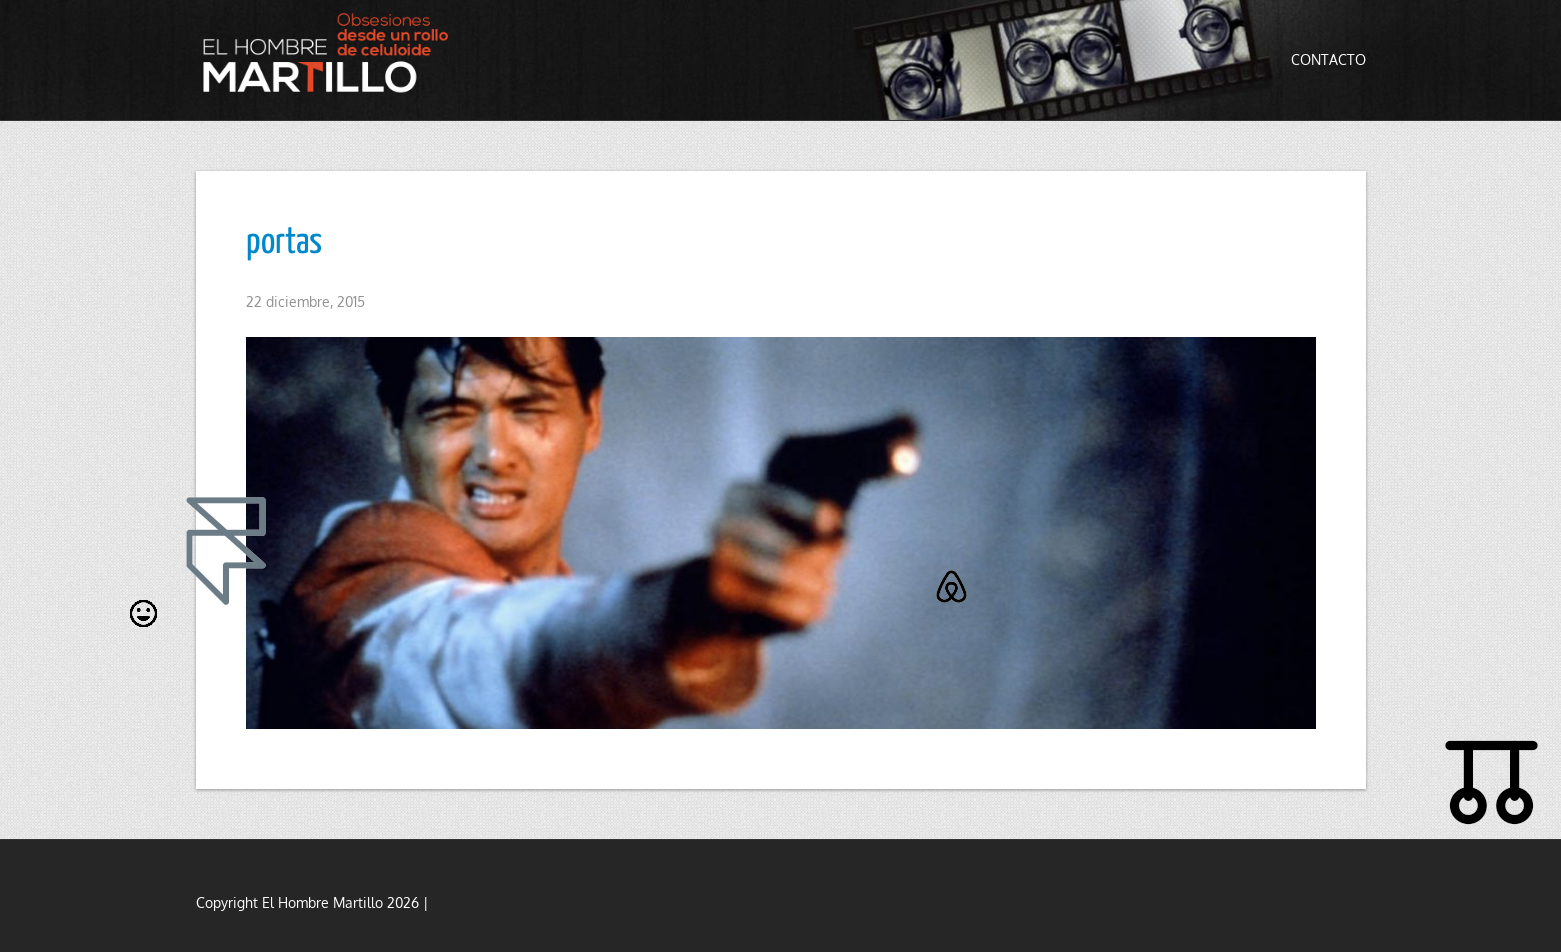  I want to click on select your current mood or emotional state, so click(143, 613).